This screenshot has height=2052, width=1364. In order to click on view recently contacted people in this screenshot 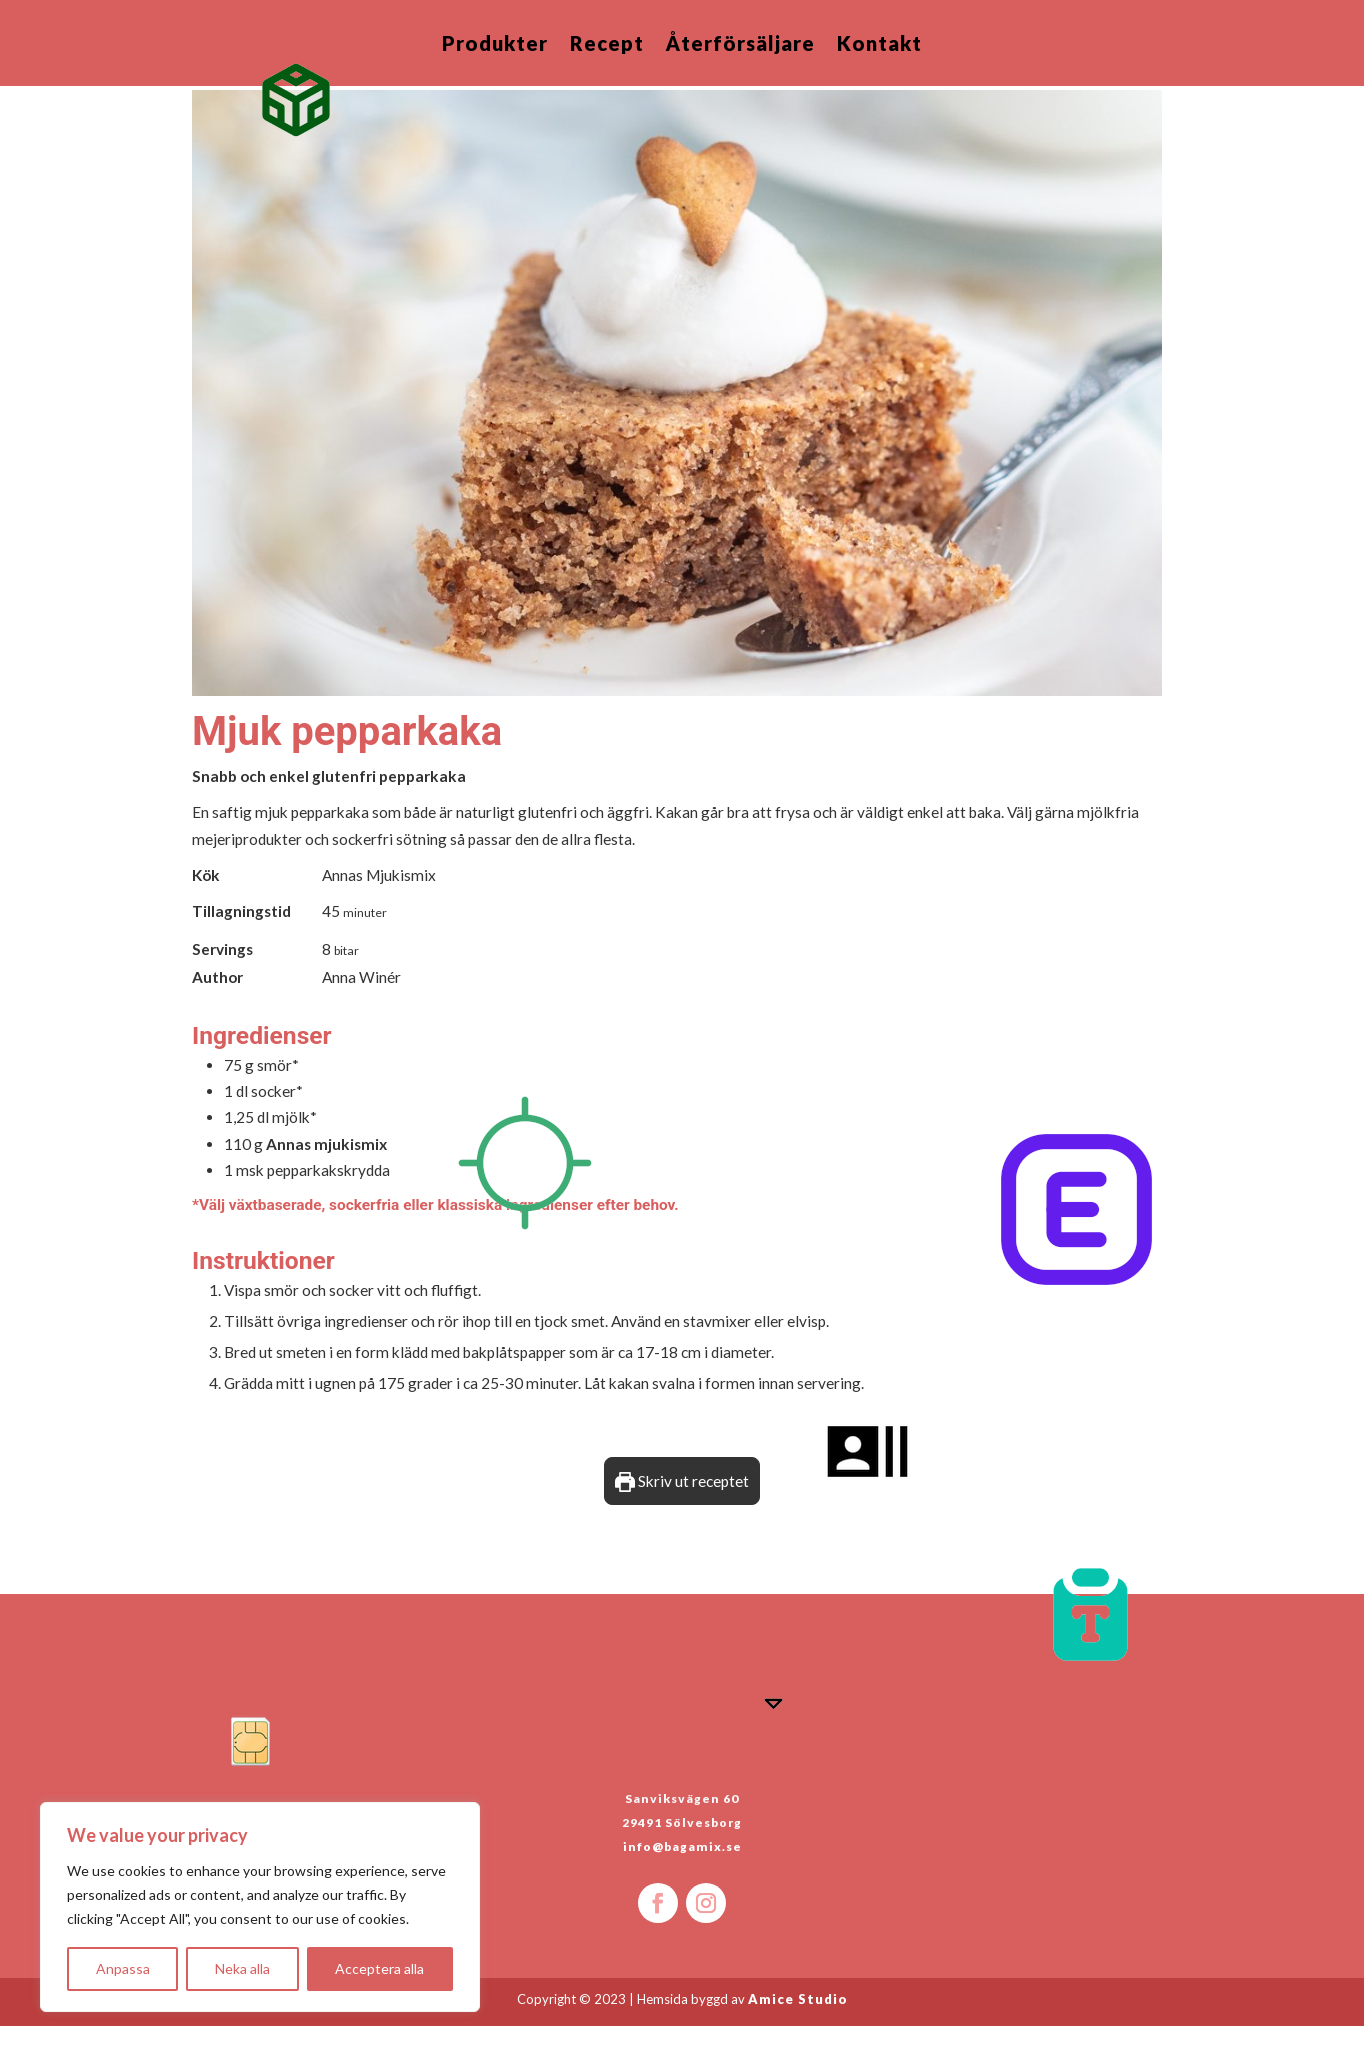, I will do `click(867, 1451)`.